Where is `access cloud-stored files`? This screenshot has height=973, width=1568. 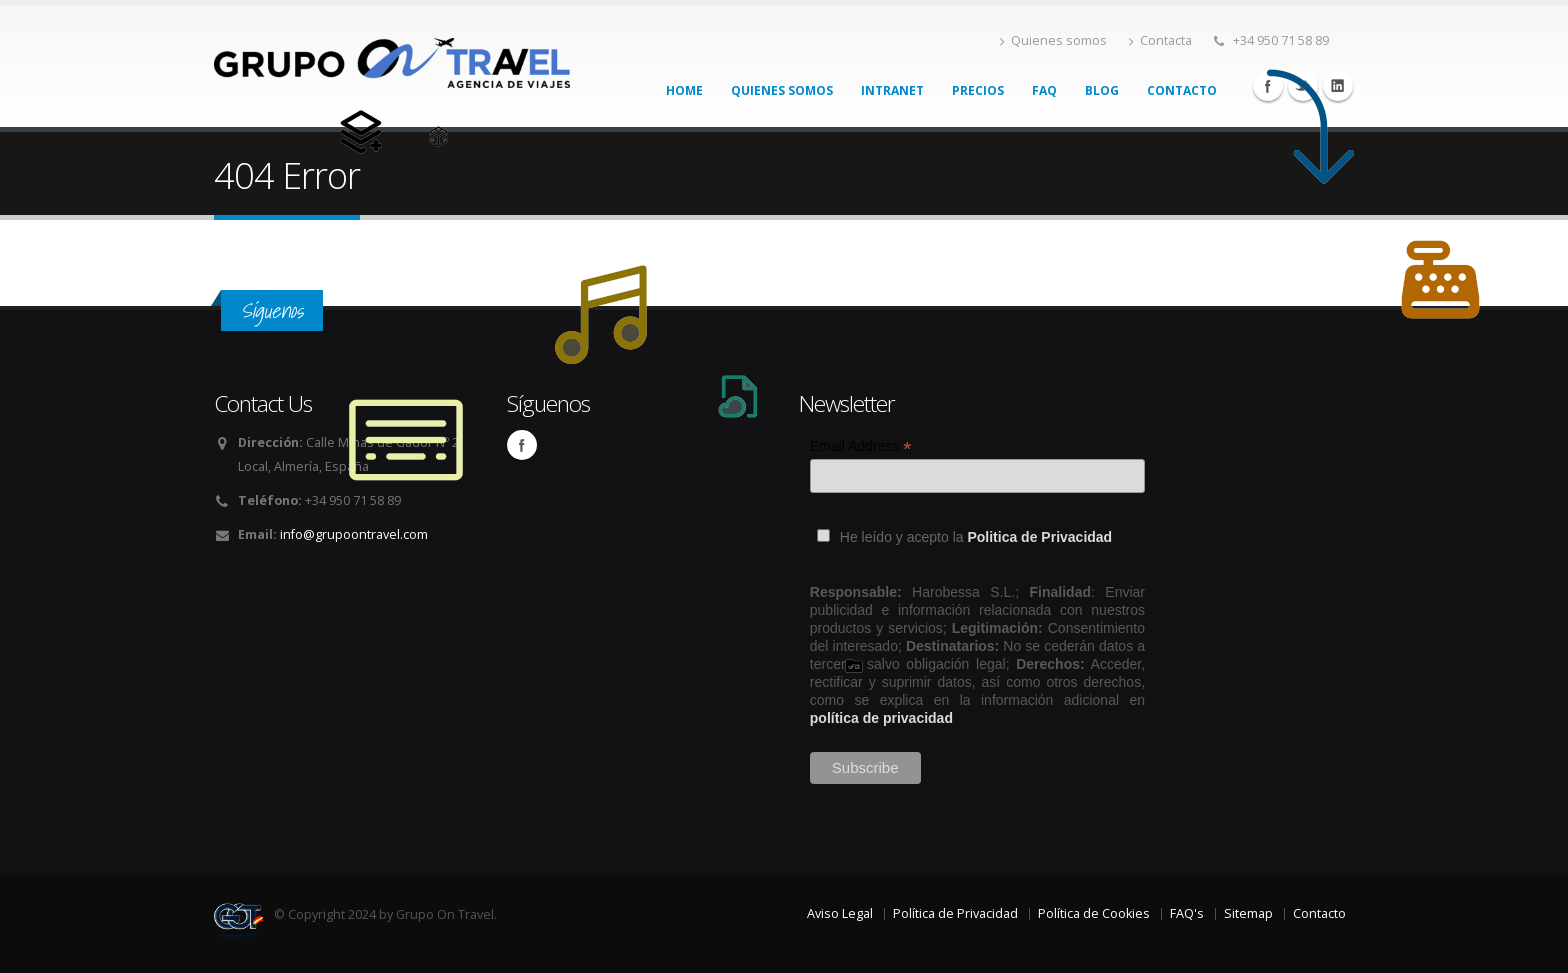 access cloud-stored files is located at coordinates (739, 396).